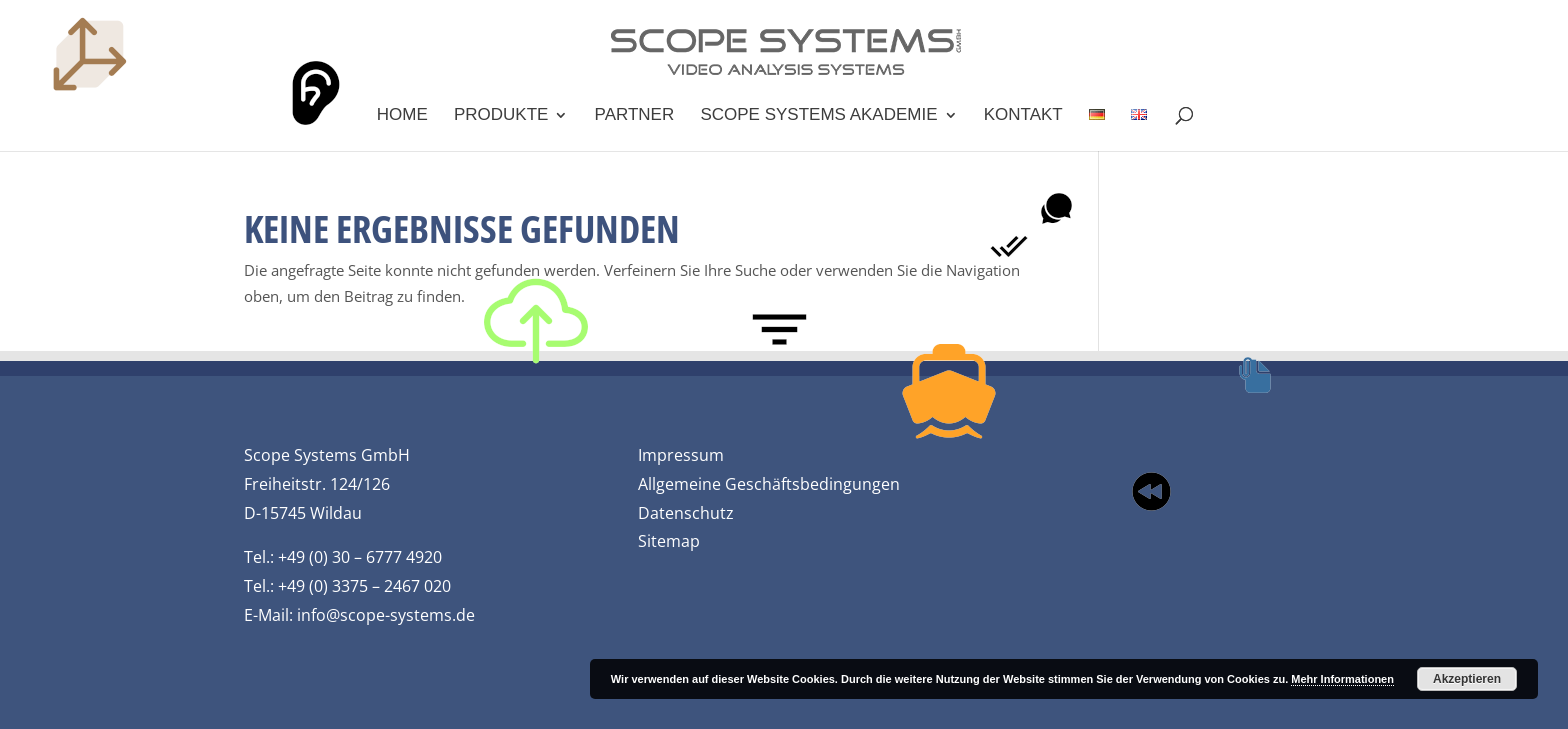  Describe the element at coordinates (1009, 246) in the screenshot. I see `all items marked as complete` at that location.